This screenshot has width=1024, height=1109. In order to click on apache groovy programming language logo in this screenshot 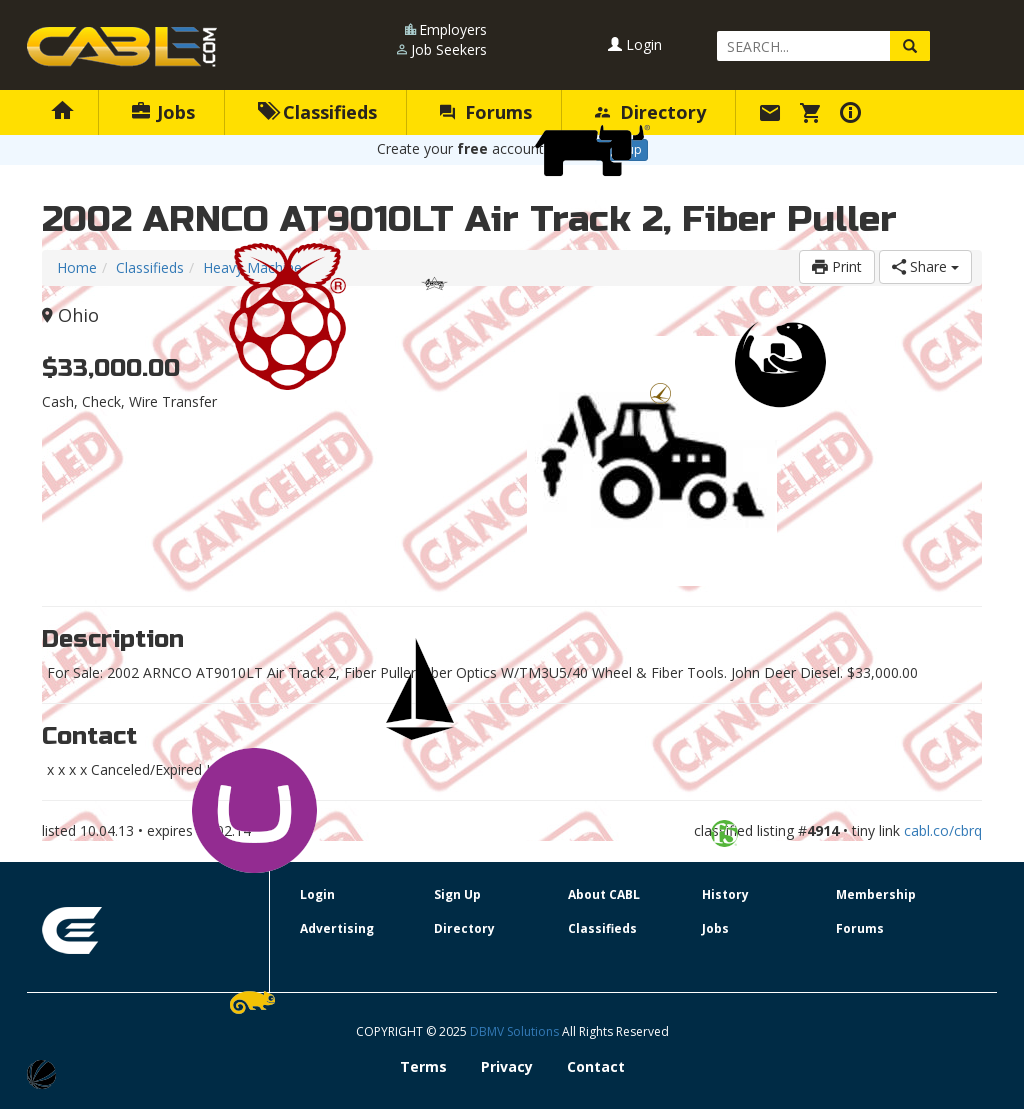, I will do `click(434, 283)`.